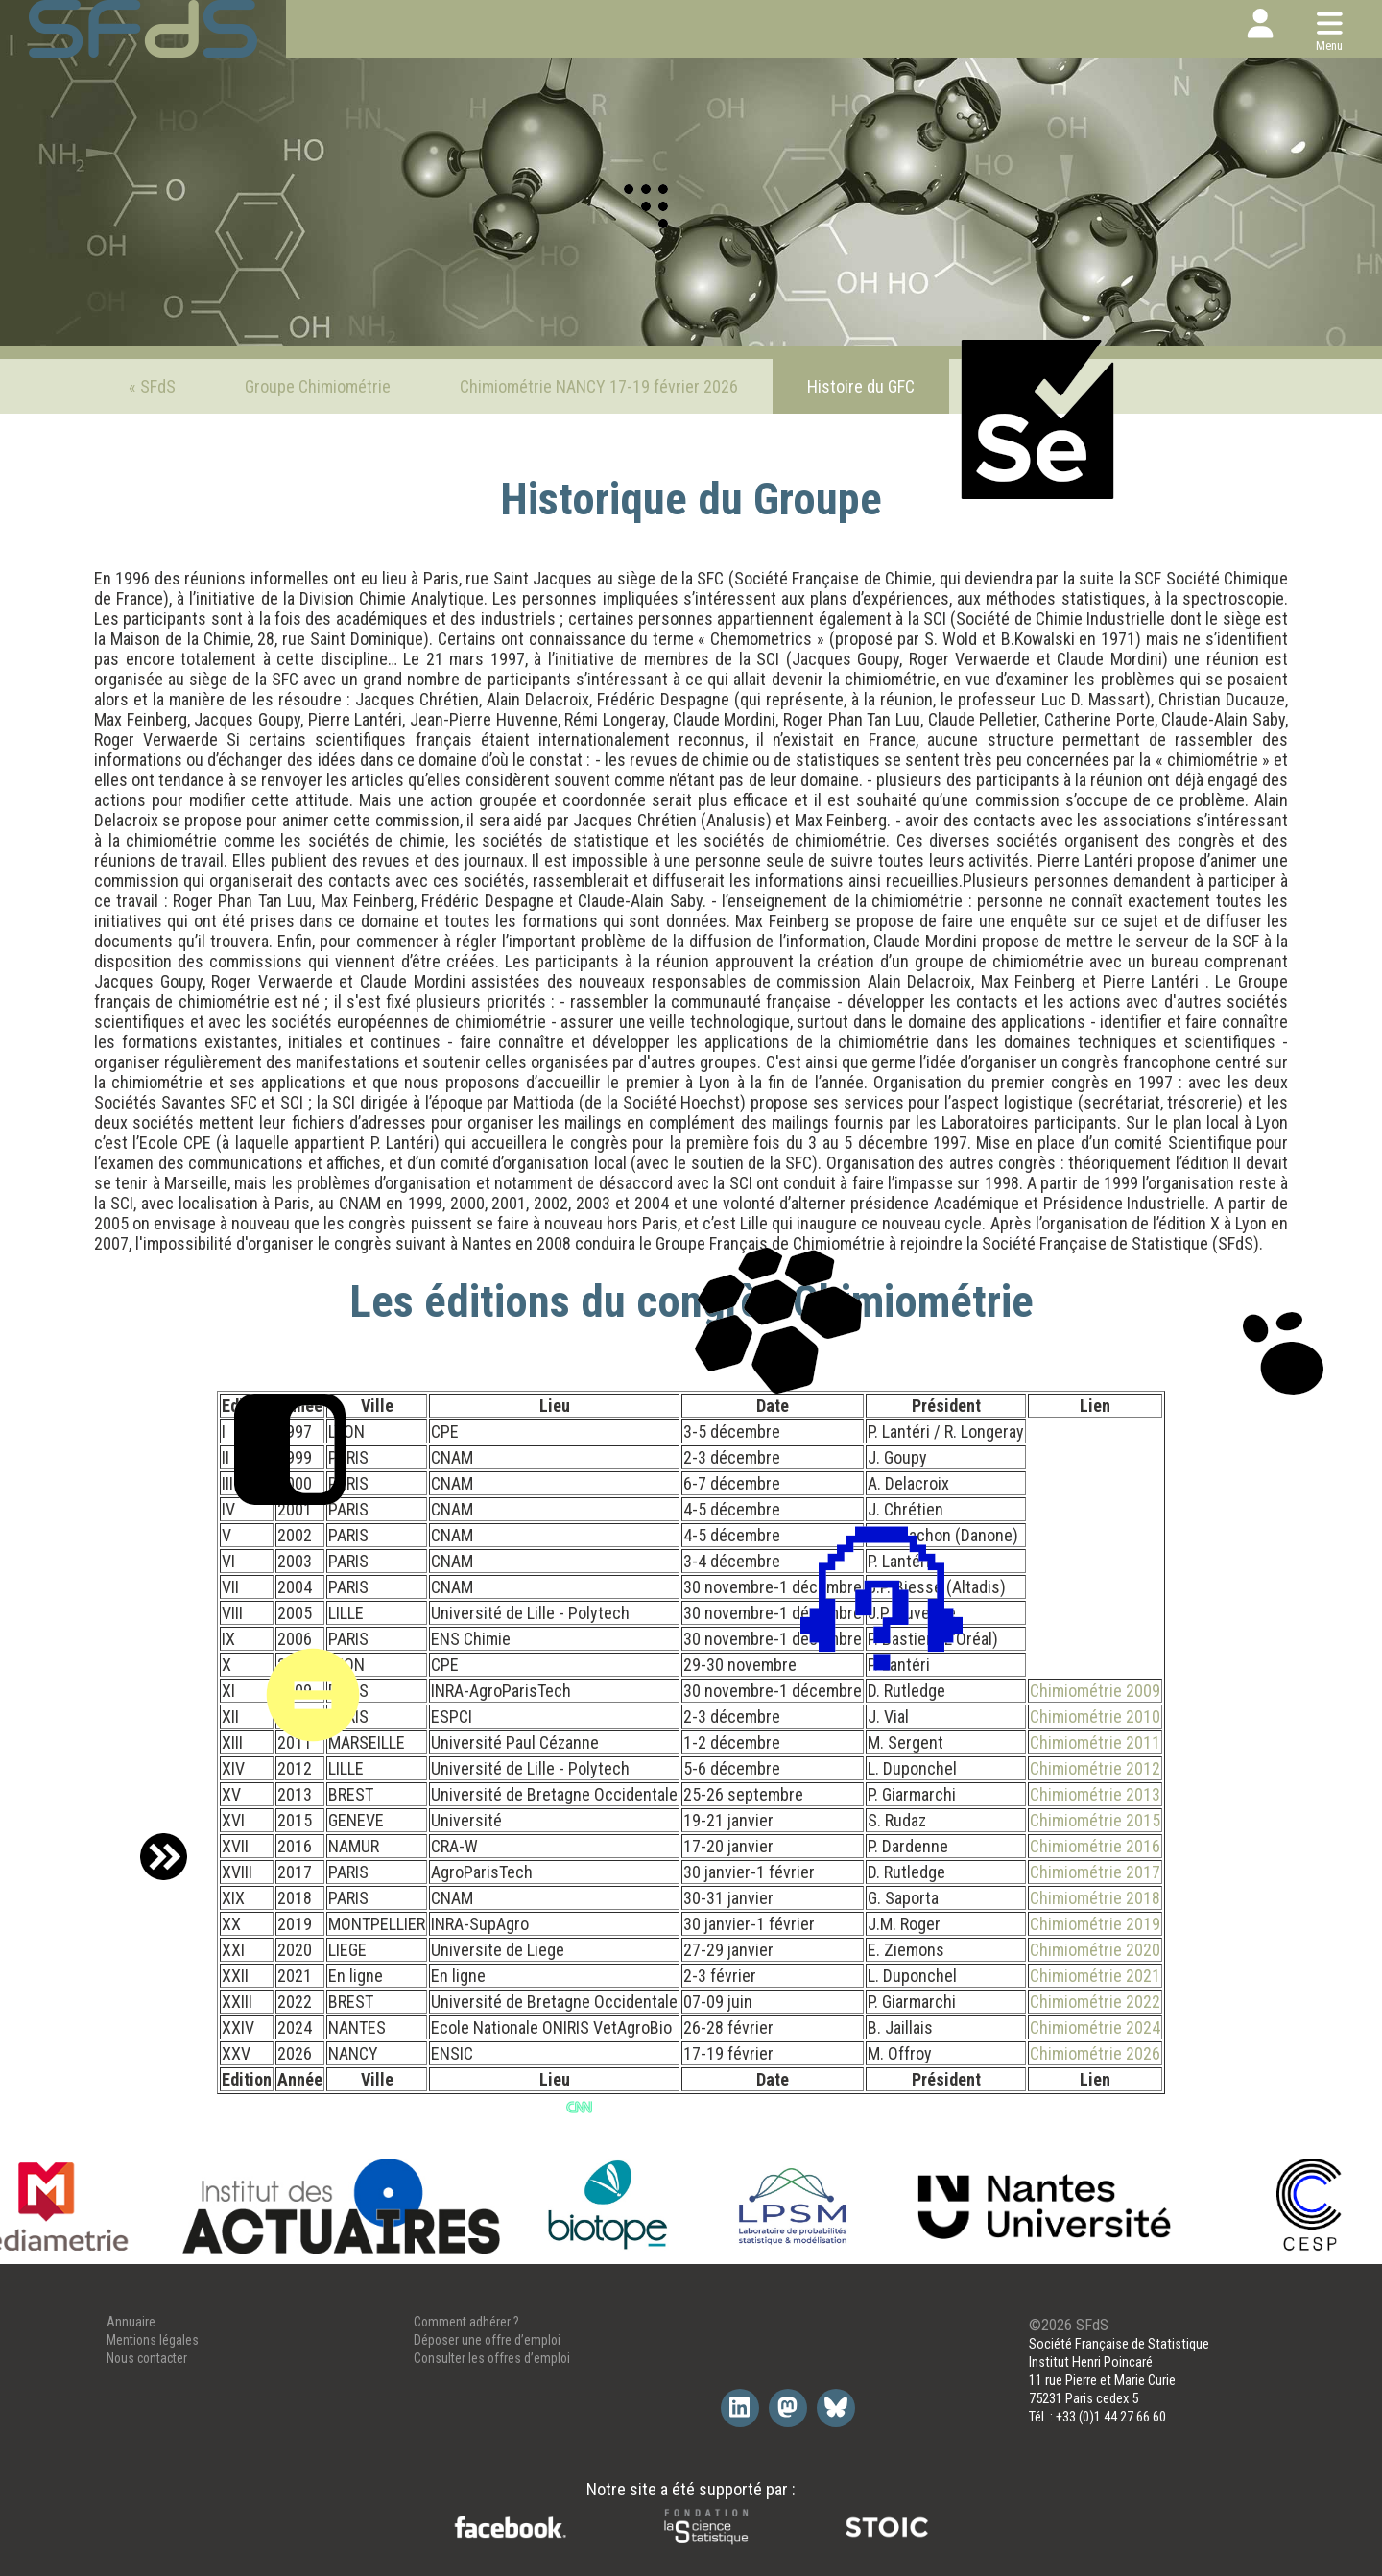  What do you see at coordinates (881, 1598) in the screenshot?
I see `open the 1001tracklists app or website` at bounding box center [881, 1598].